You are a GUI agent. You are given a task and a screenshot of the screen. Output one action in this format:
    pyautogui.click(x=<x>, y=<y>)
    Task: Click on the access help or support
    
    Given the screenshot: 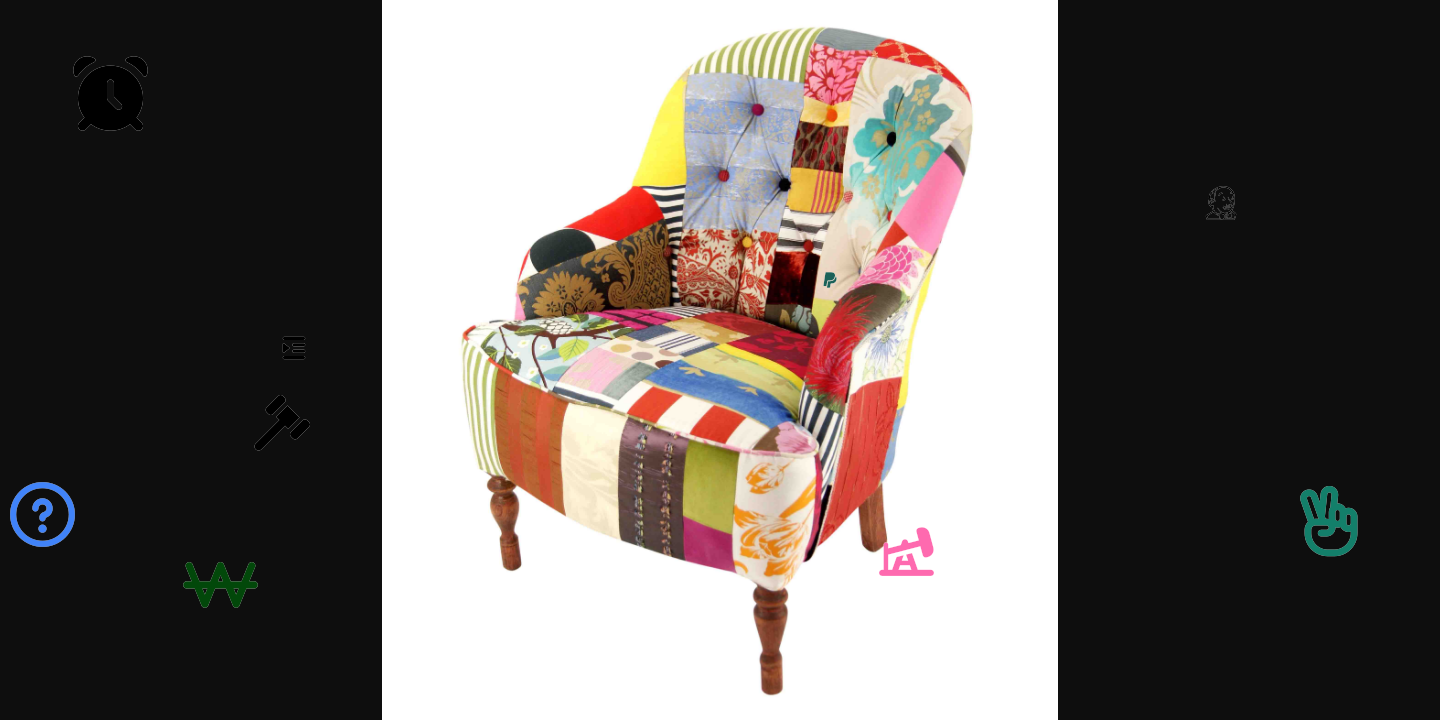 What is the action you would take?
    pyautogui.click(x=42, y=514)
    